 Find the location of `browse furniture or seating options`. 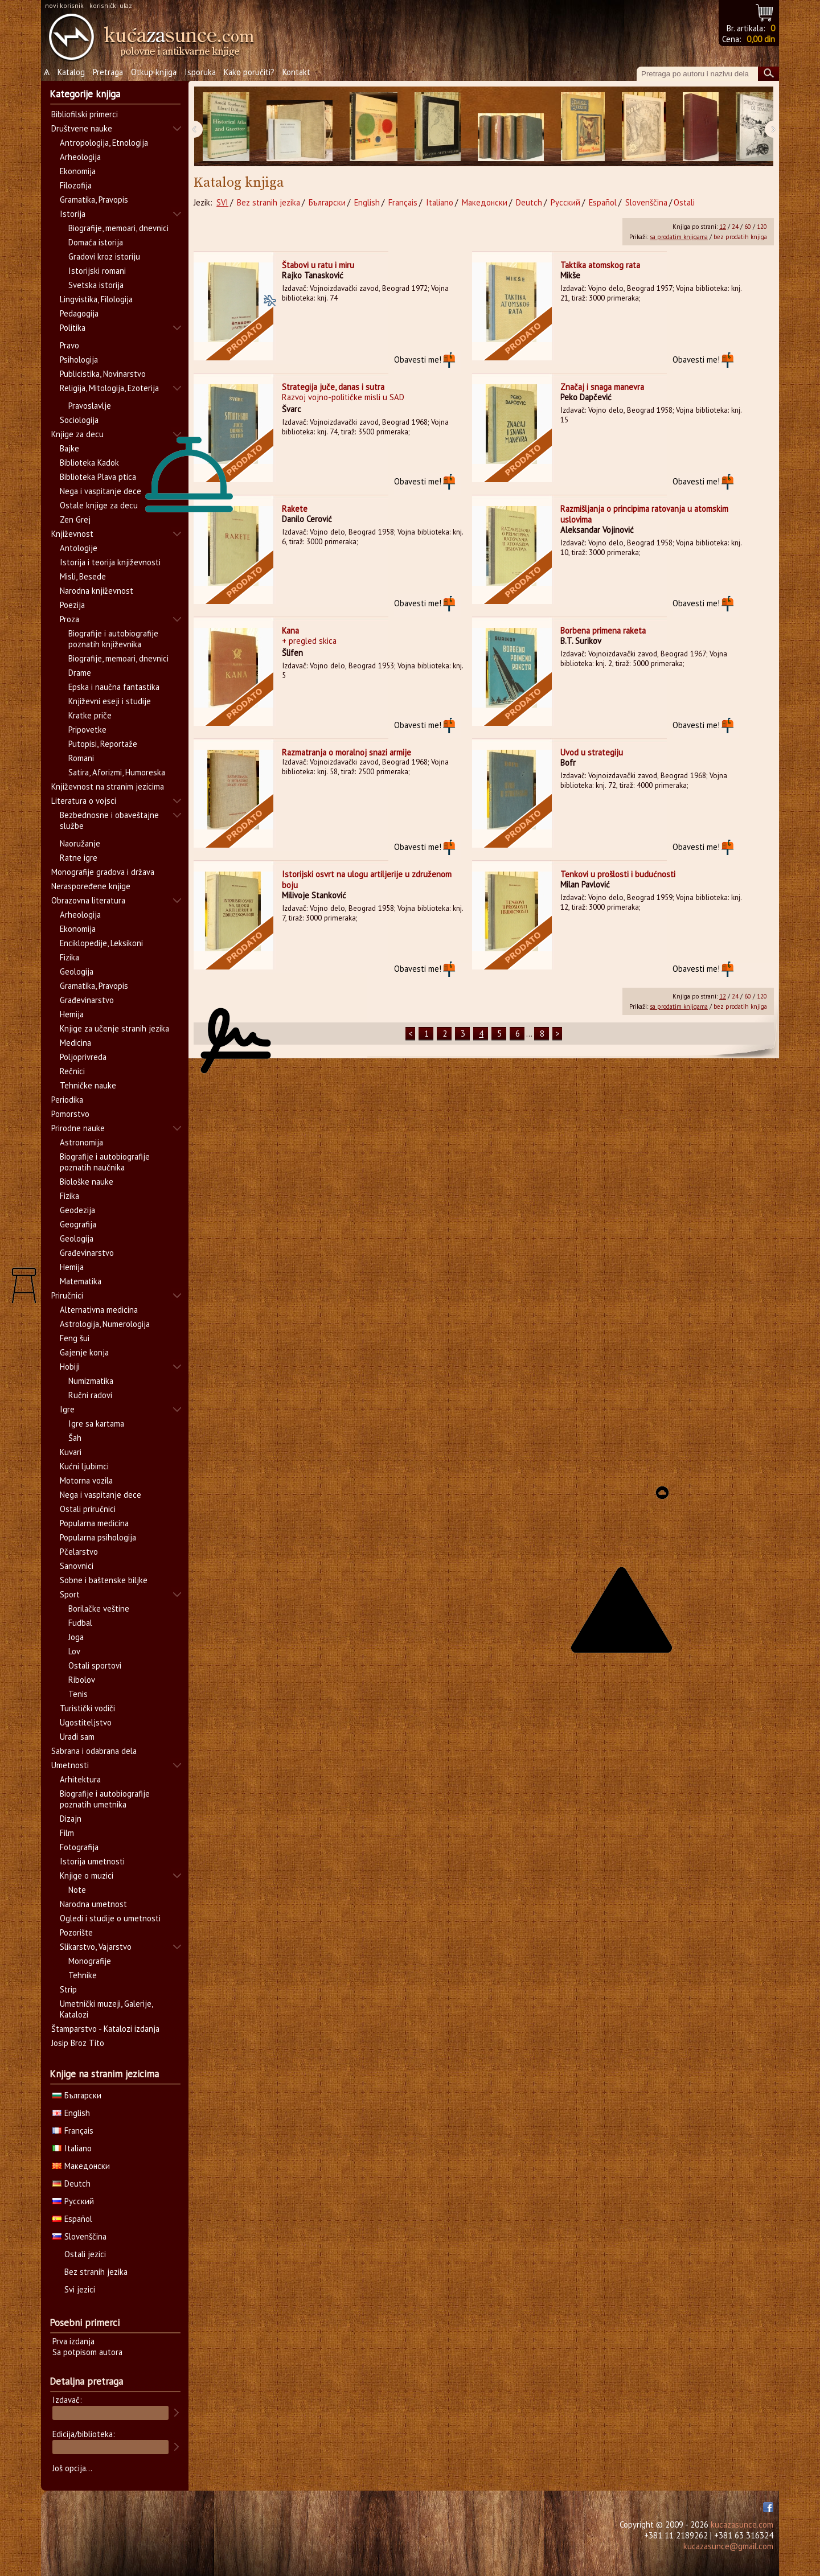

browse furniture or seating options is located at coordinates (24, 1285).